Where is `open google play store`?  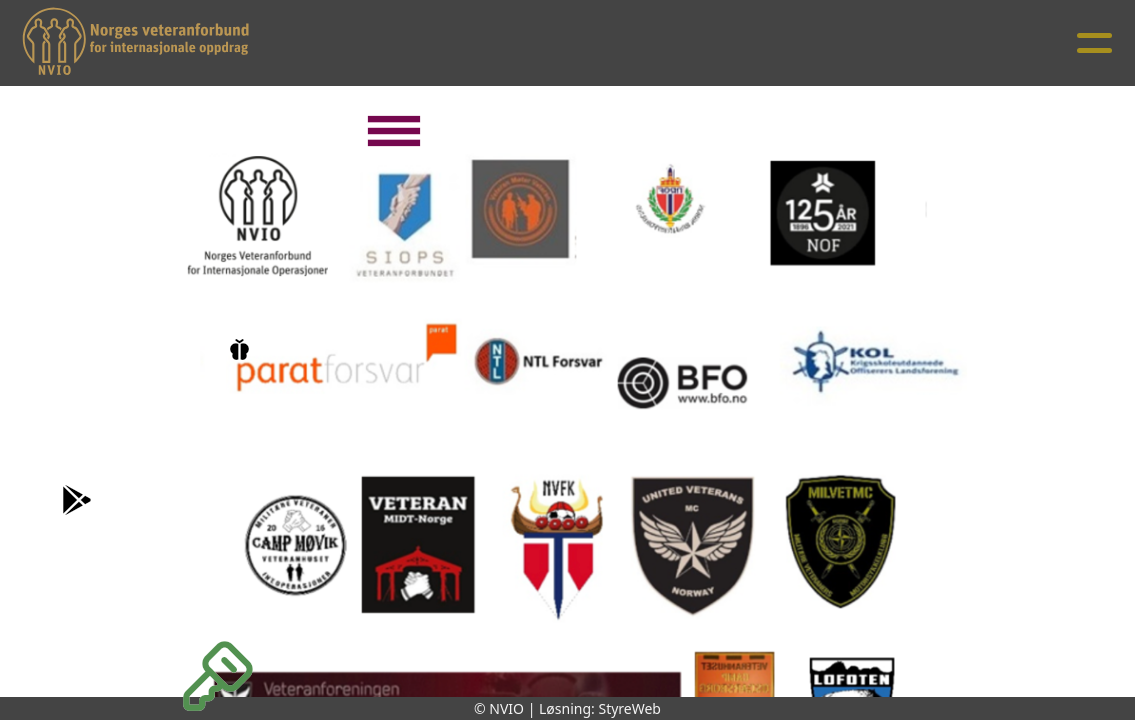 open google play store is located at coordinates (77, 500).